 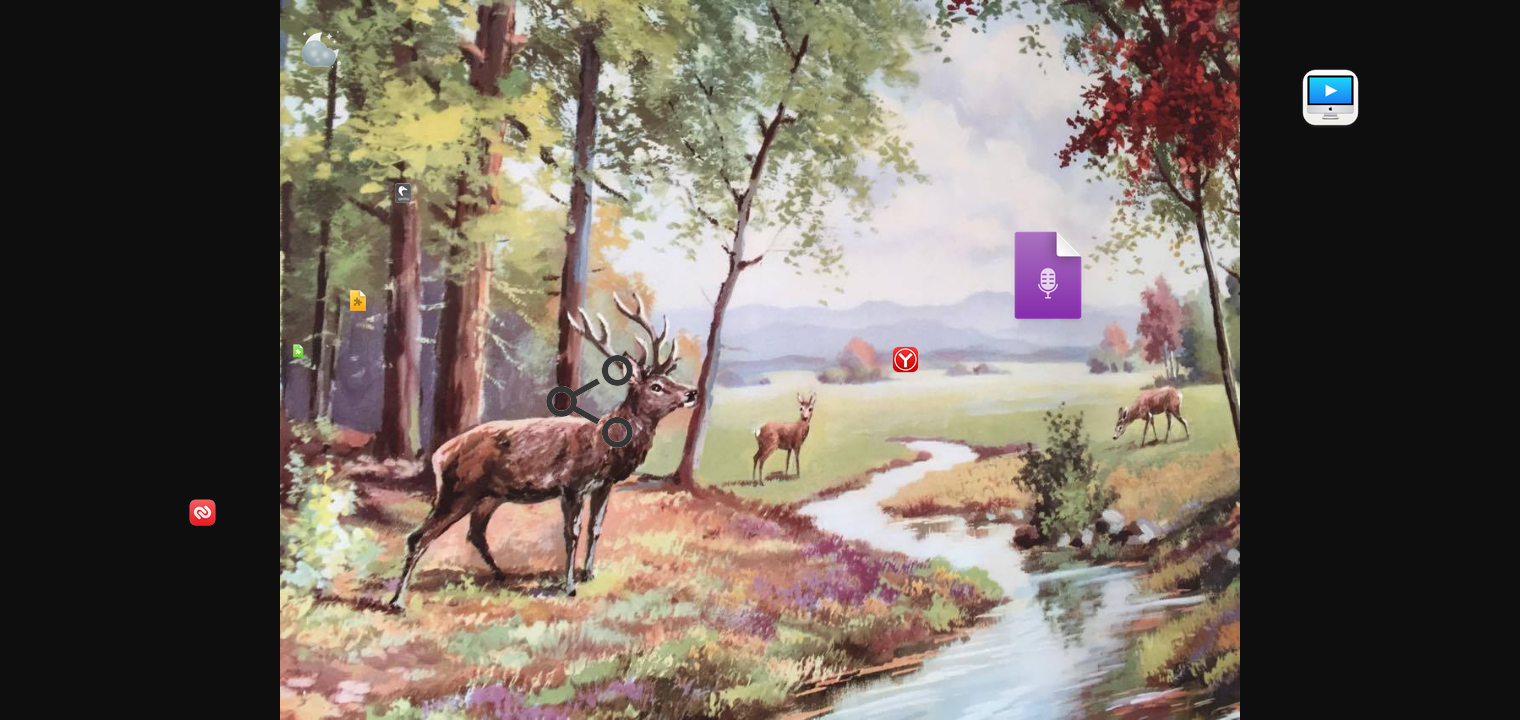 What do you see at coordinates (202, 512) in the screenshot?
I see `open authy for two-factor authentication codes` at bounding box center [202, 512].